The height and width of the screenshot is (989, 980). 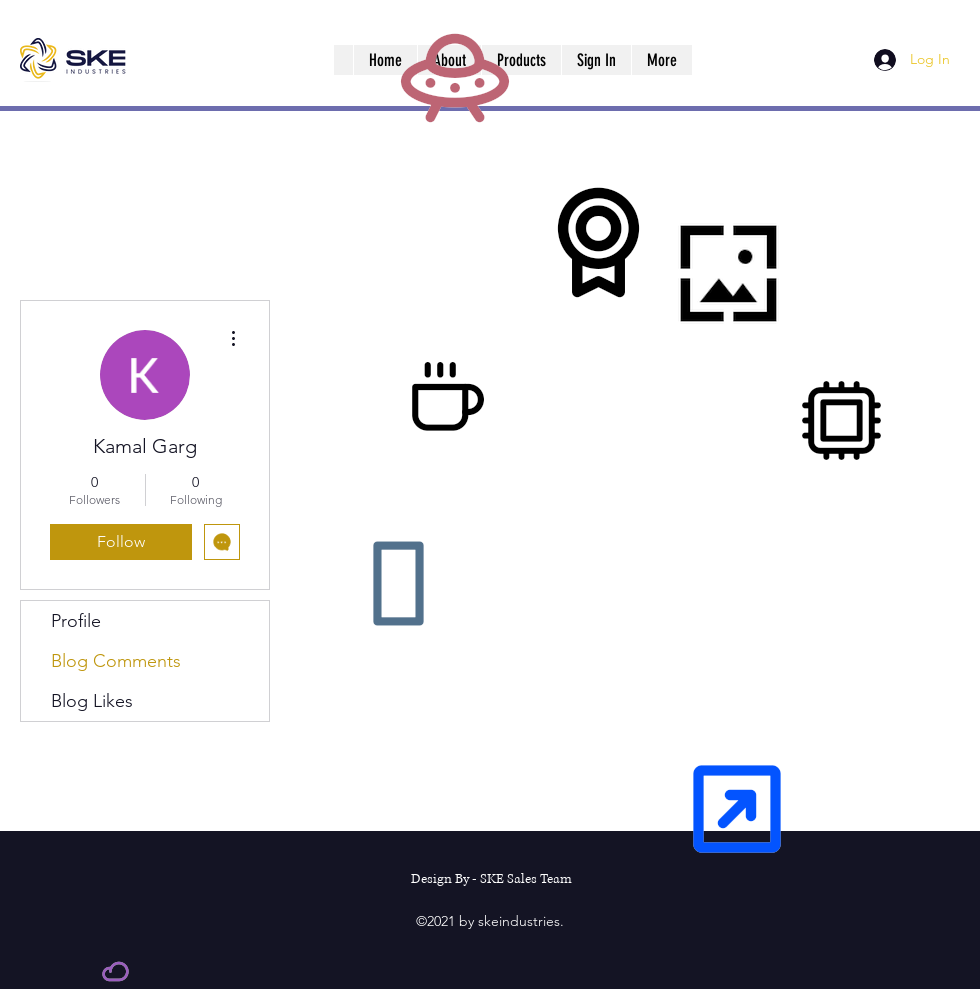 I want to click on national geographic brand logo, so click(x=398, y=583).